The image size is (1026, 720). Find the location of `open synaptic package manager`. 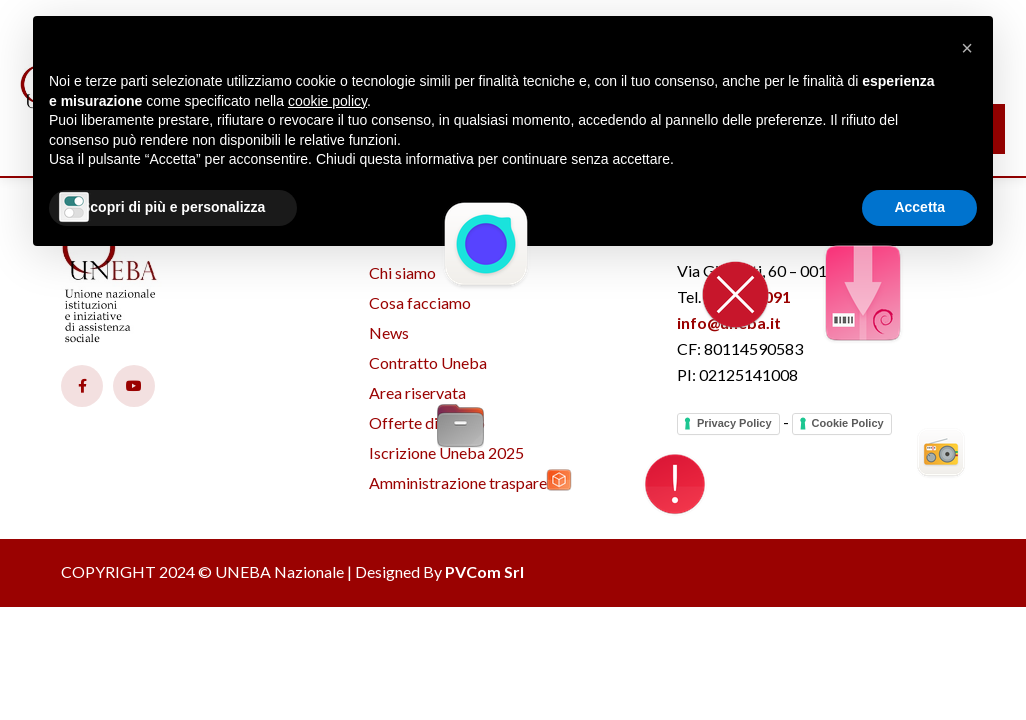

open synaptic package manager is located at coordinates (863, 293).